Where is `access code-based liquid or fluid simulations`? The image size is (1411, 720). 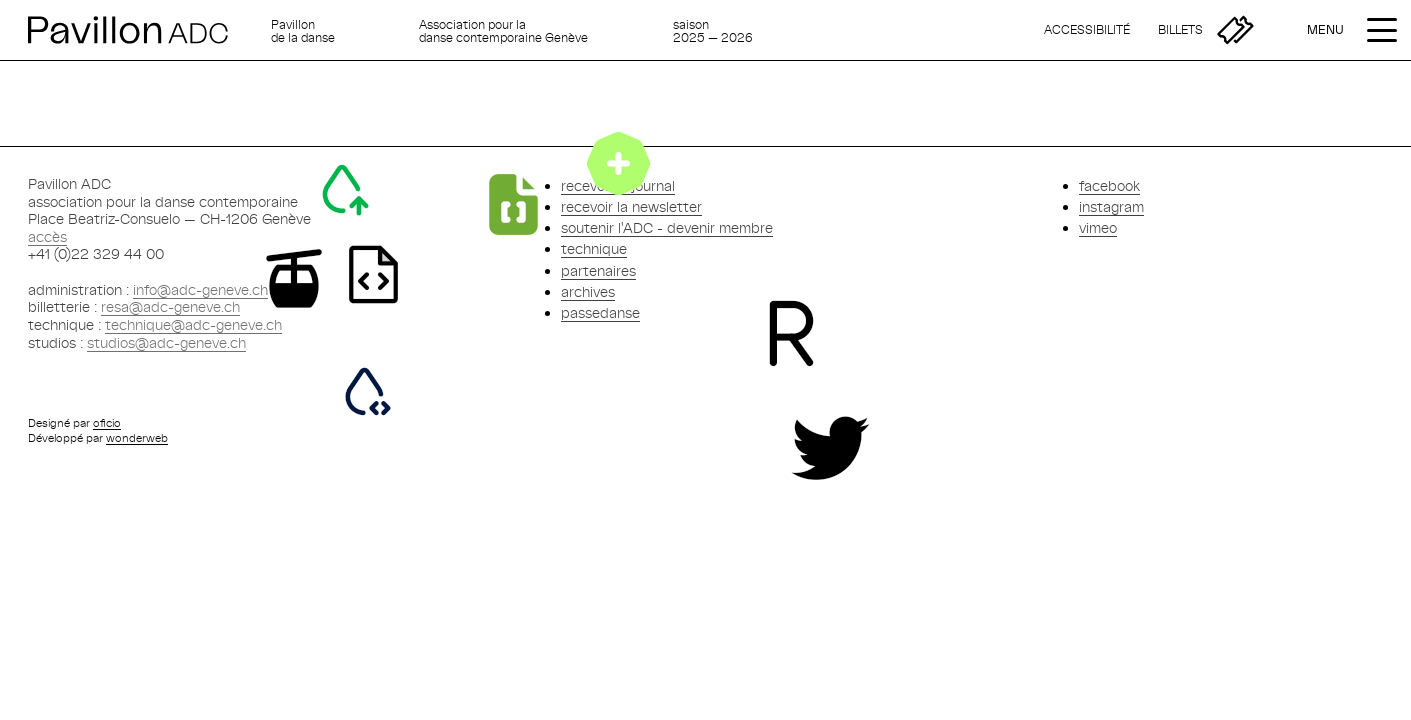
access code-based liquid or fluid simulations is located at coordinates (364, 391).